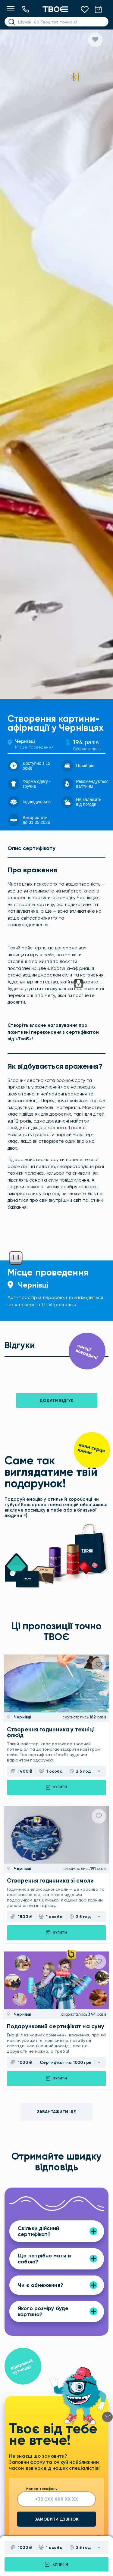  Describe the element at coordinates (78, 983) in the screenshot. I see `open gear lever app for managing appimages` at that location.